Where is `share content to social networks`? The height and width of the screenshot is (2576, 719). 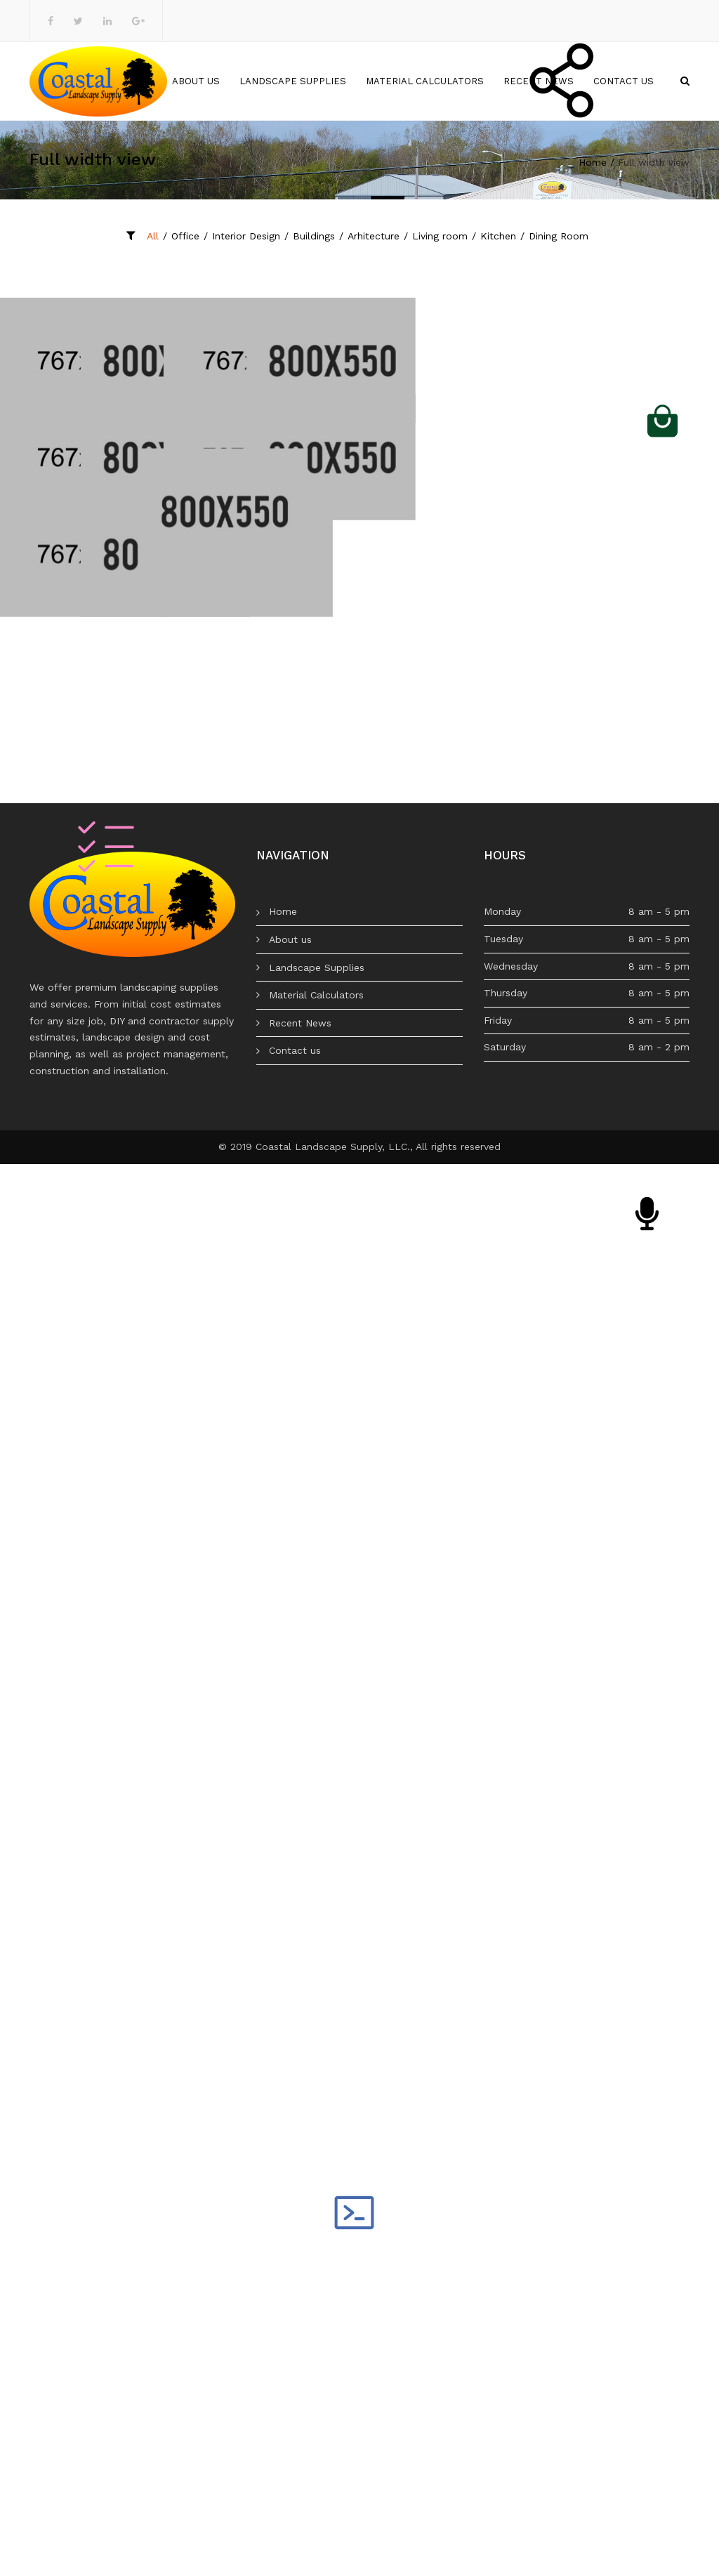
share content to social networks is located at coordinates (564, 80).